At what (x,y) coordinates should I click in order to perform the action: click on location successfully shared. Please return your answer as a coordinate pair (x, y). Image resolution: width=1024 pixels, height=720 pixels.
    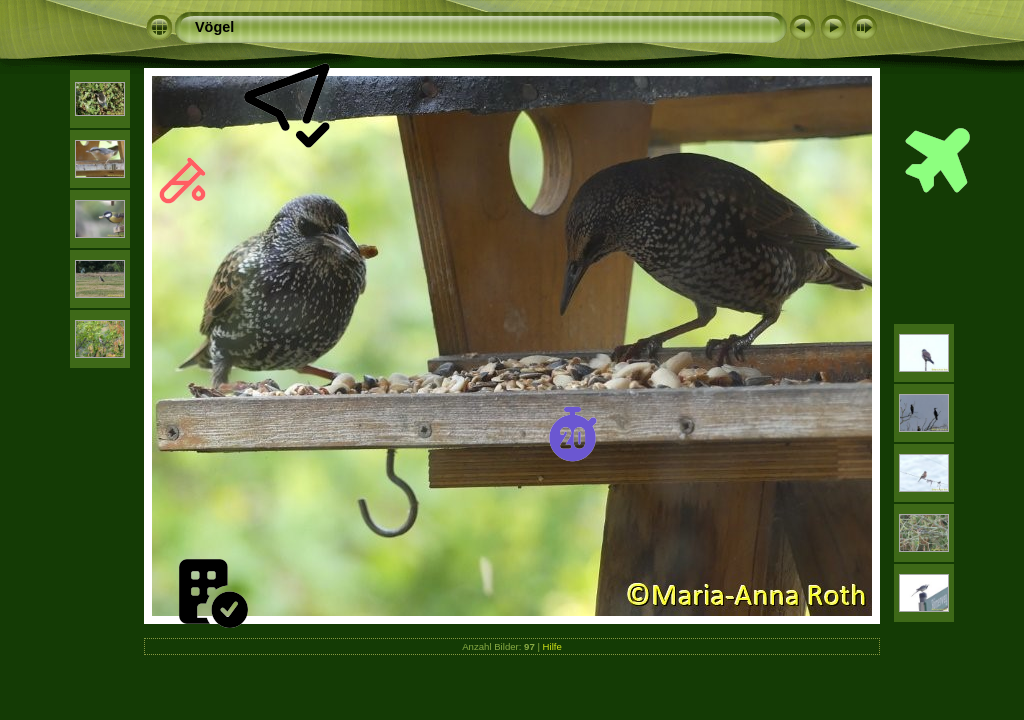
    Looking at the image, I should click on (287, 105).